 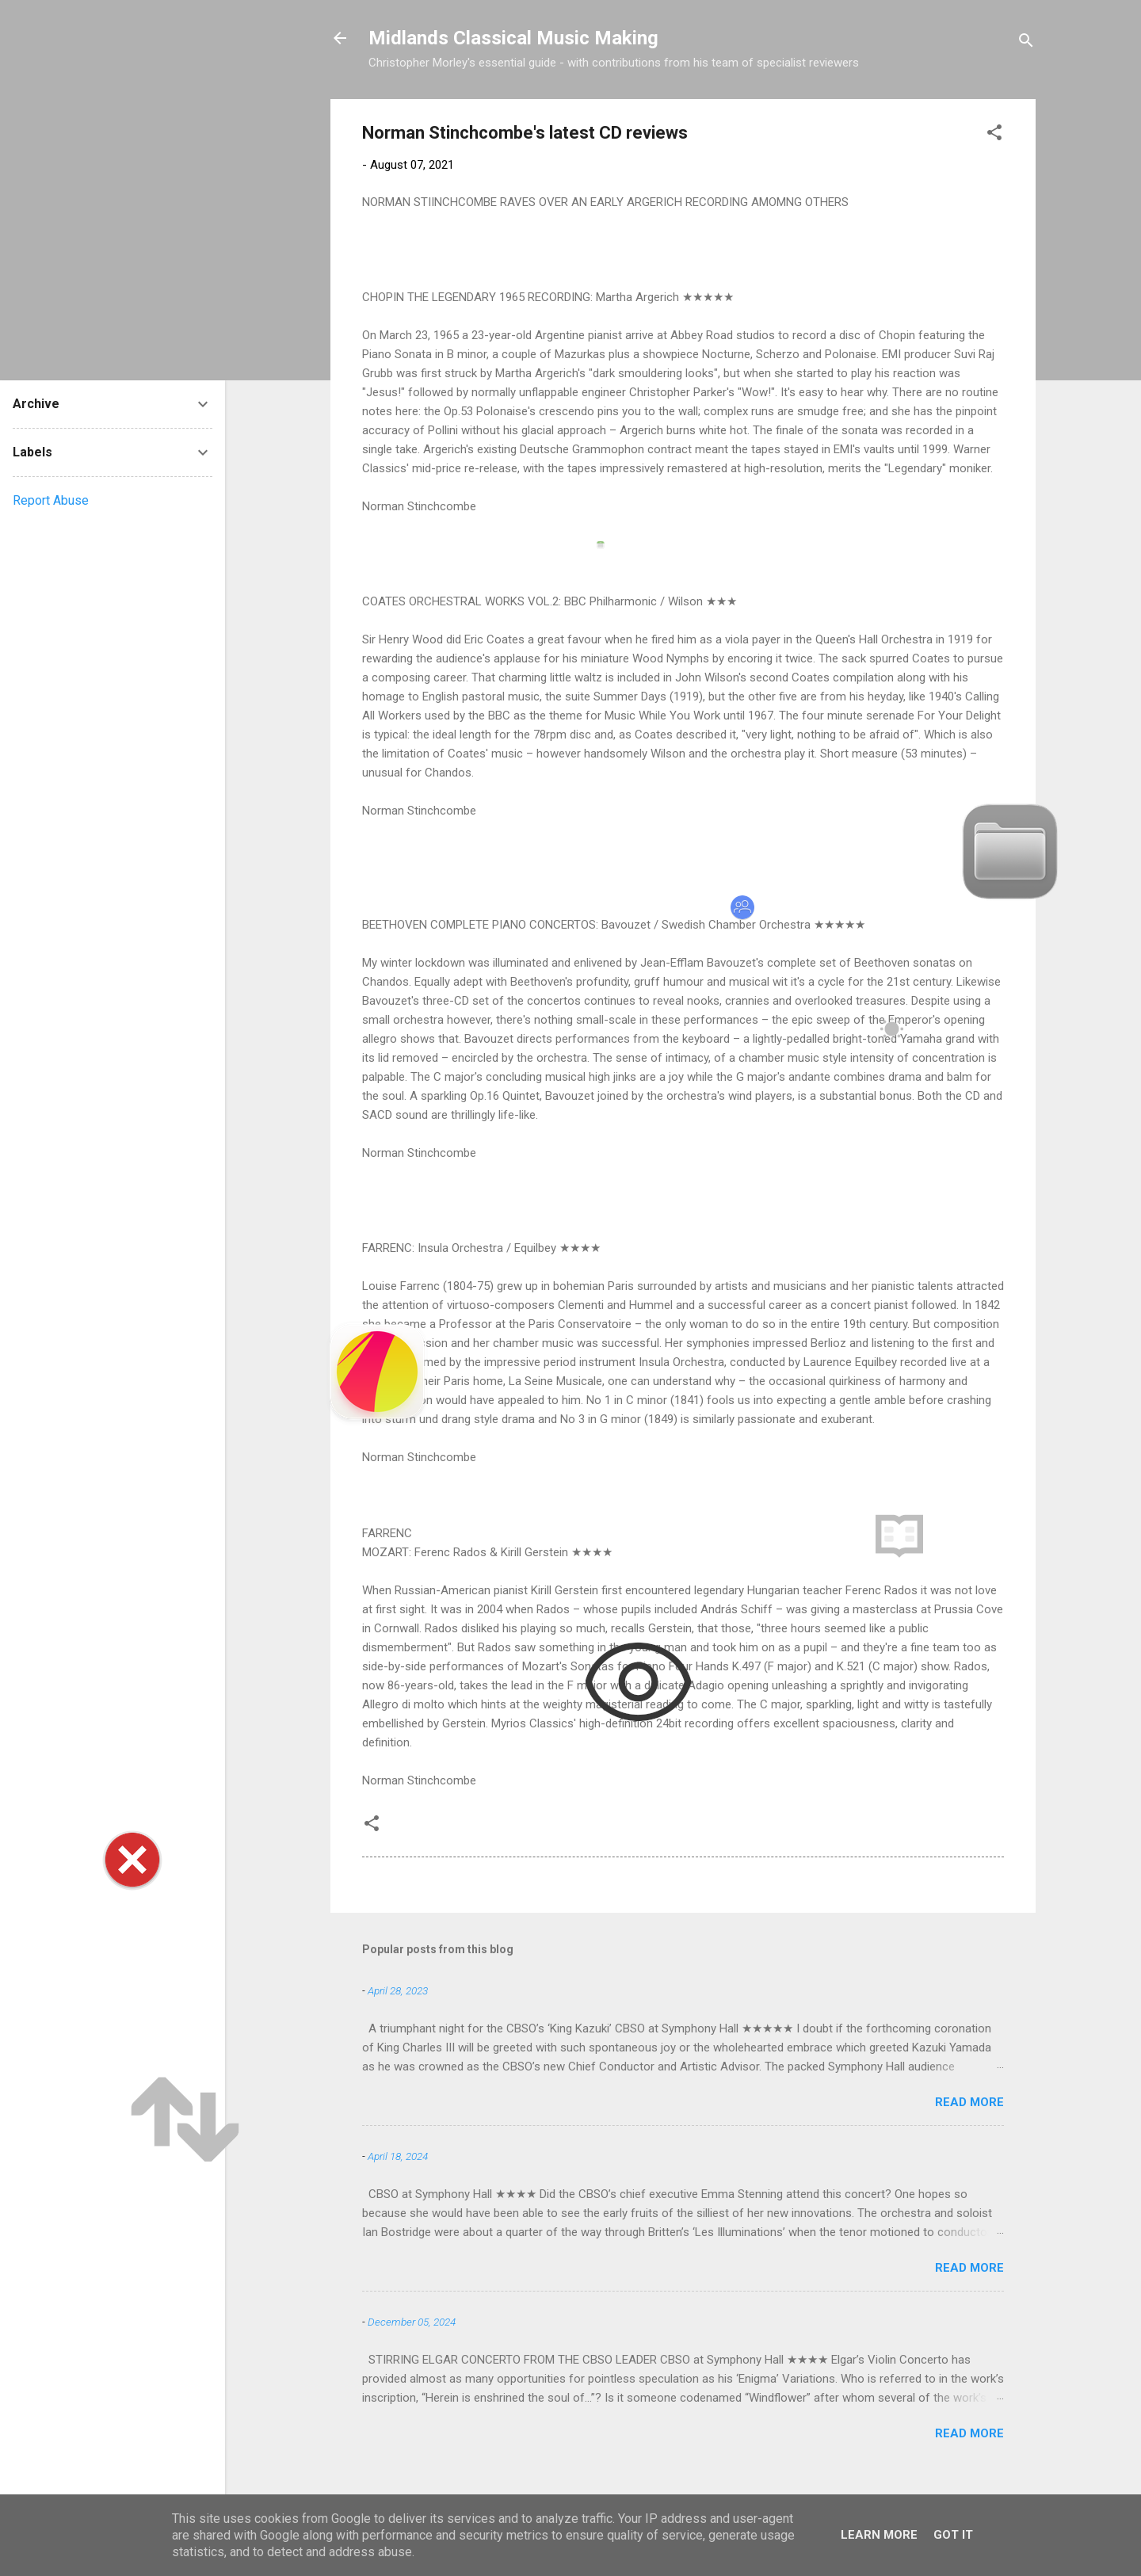 I want to click on set up recurring payments or financial reminders, so click(x=550, y=477).